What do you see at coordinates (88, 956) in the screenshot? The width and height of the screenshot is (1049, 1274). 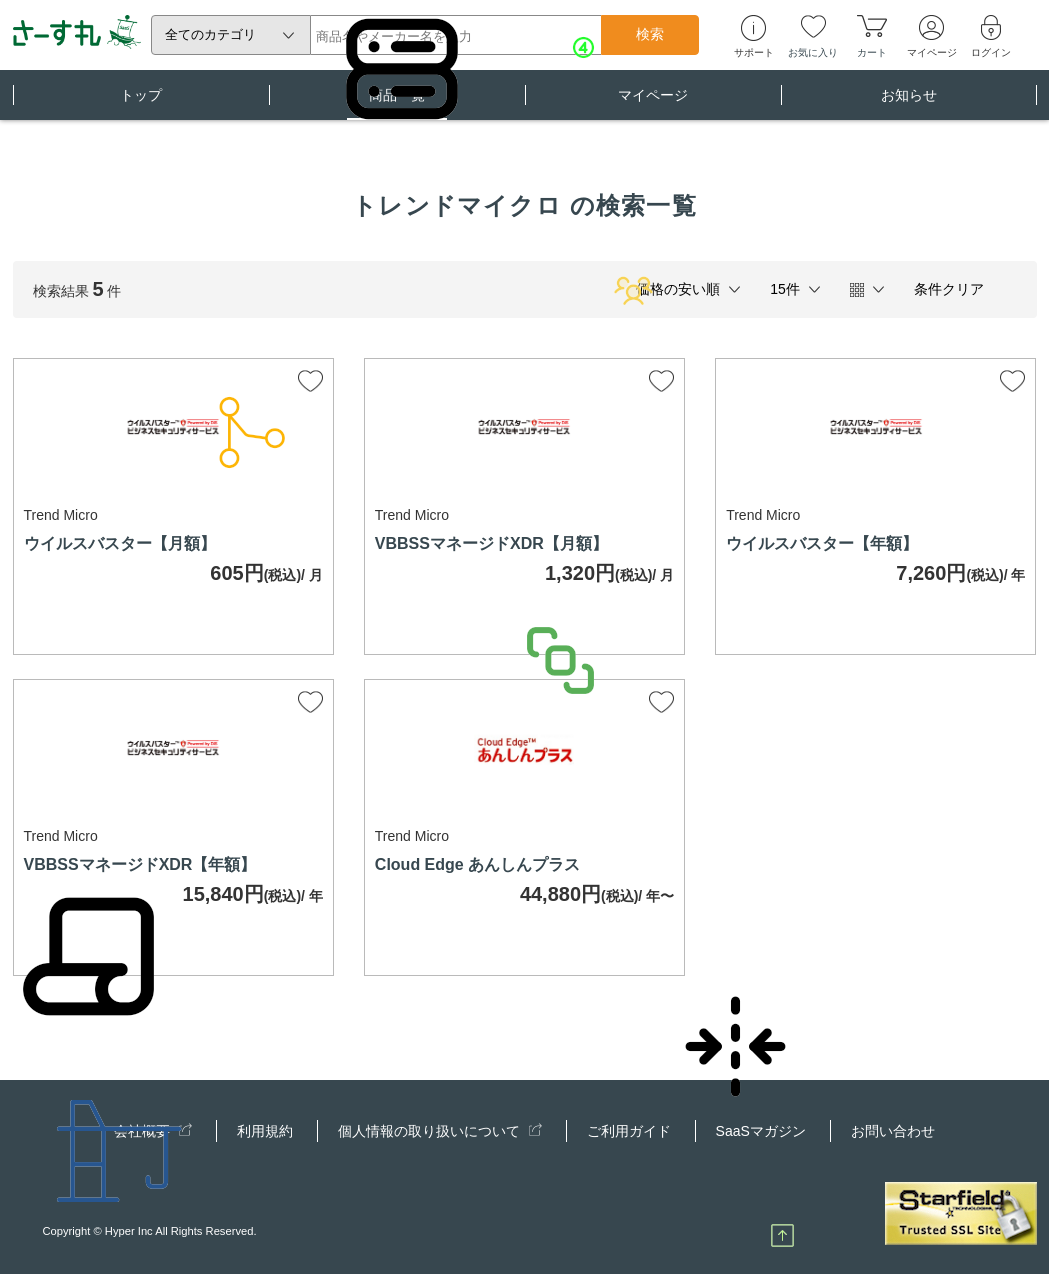 I see `view or edit scripts` at bounding box center [88, 956].